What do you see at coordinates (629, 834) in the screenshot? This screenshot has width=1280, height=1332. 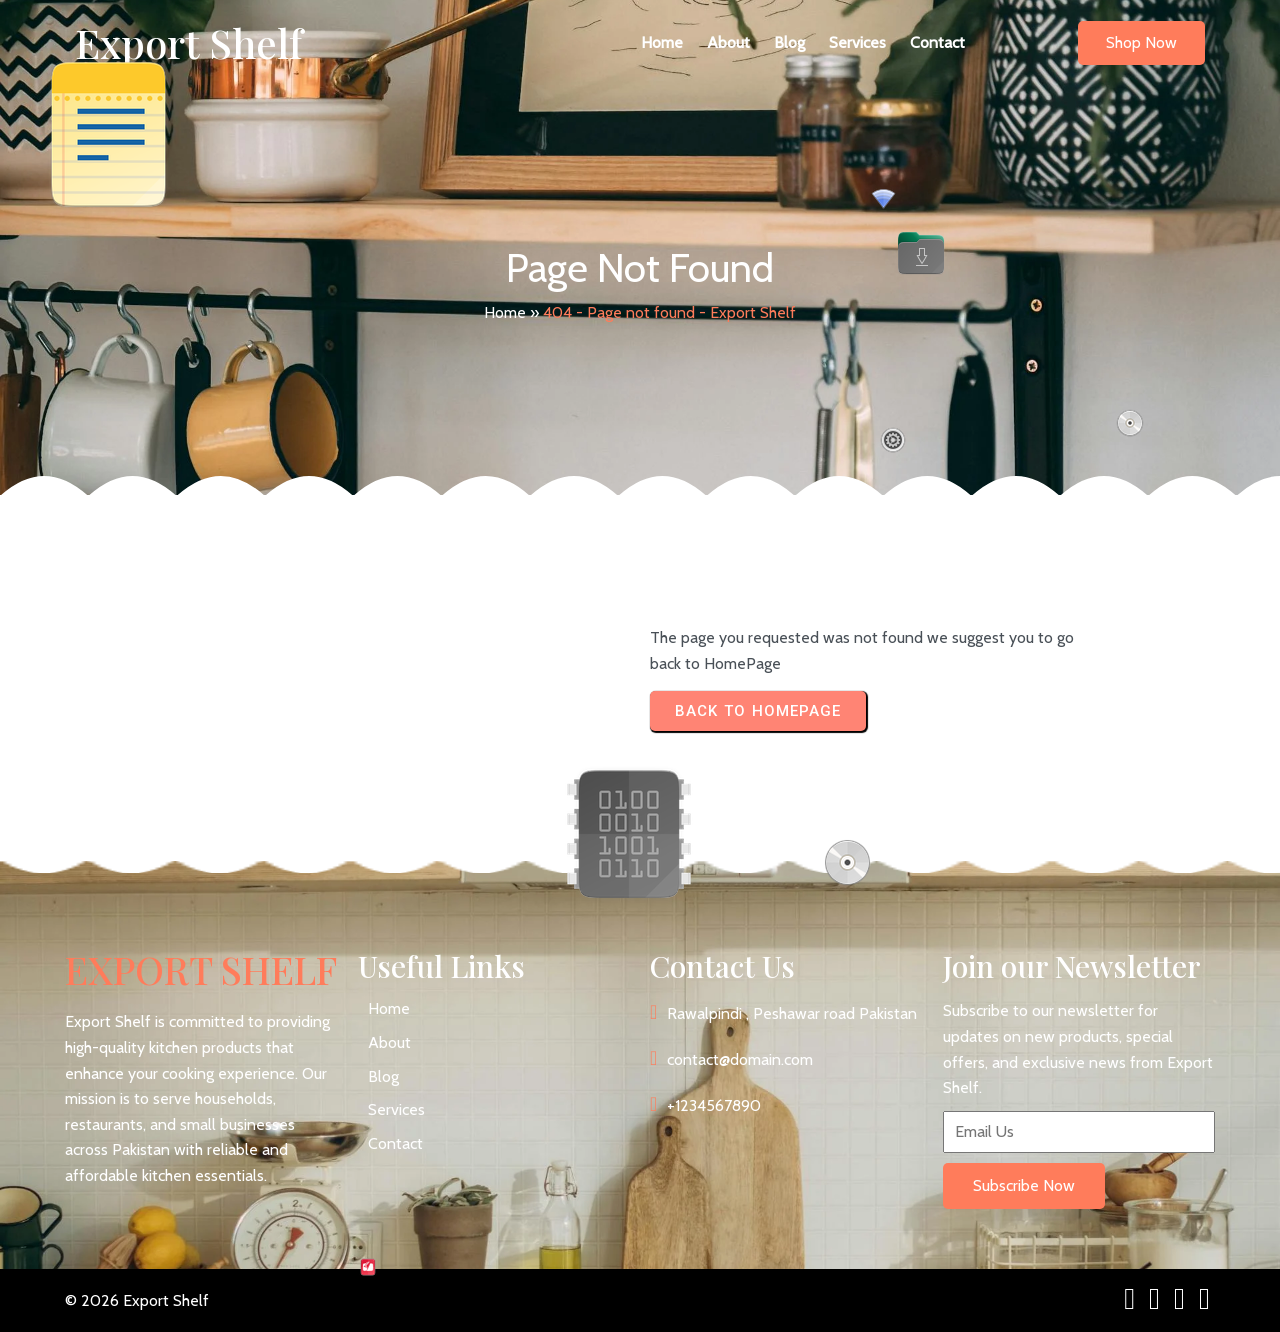 I see `firmware file type indicator` at bounding box center [629, 834].